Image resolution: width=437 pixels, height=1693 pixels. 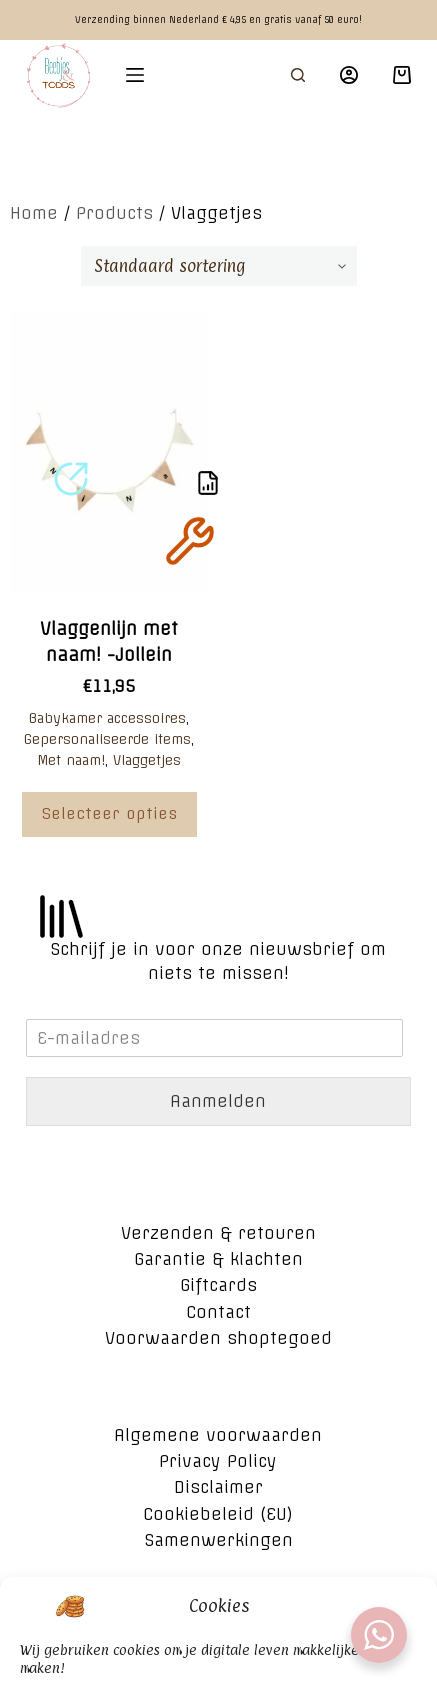 I want to click on view file with growth analytics, so click(x=208, y=483).